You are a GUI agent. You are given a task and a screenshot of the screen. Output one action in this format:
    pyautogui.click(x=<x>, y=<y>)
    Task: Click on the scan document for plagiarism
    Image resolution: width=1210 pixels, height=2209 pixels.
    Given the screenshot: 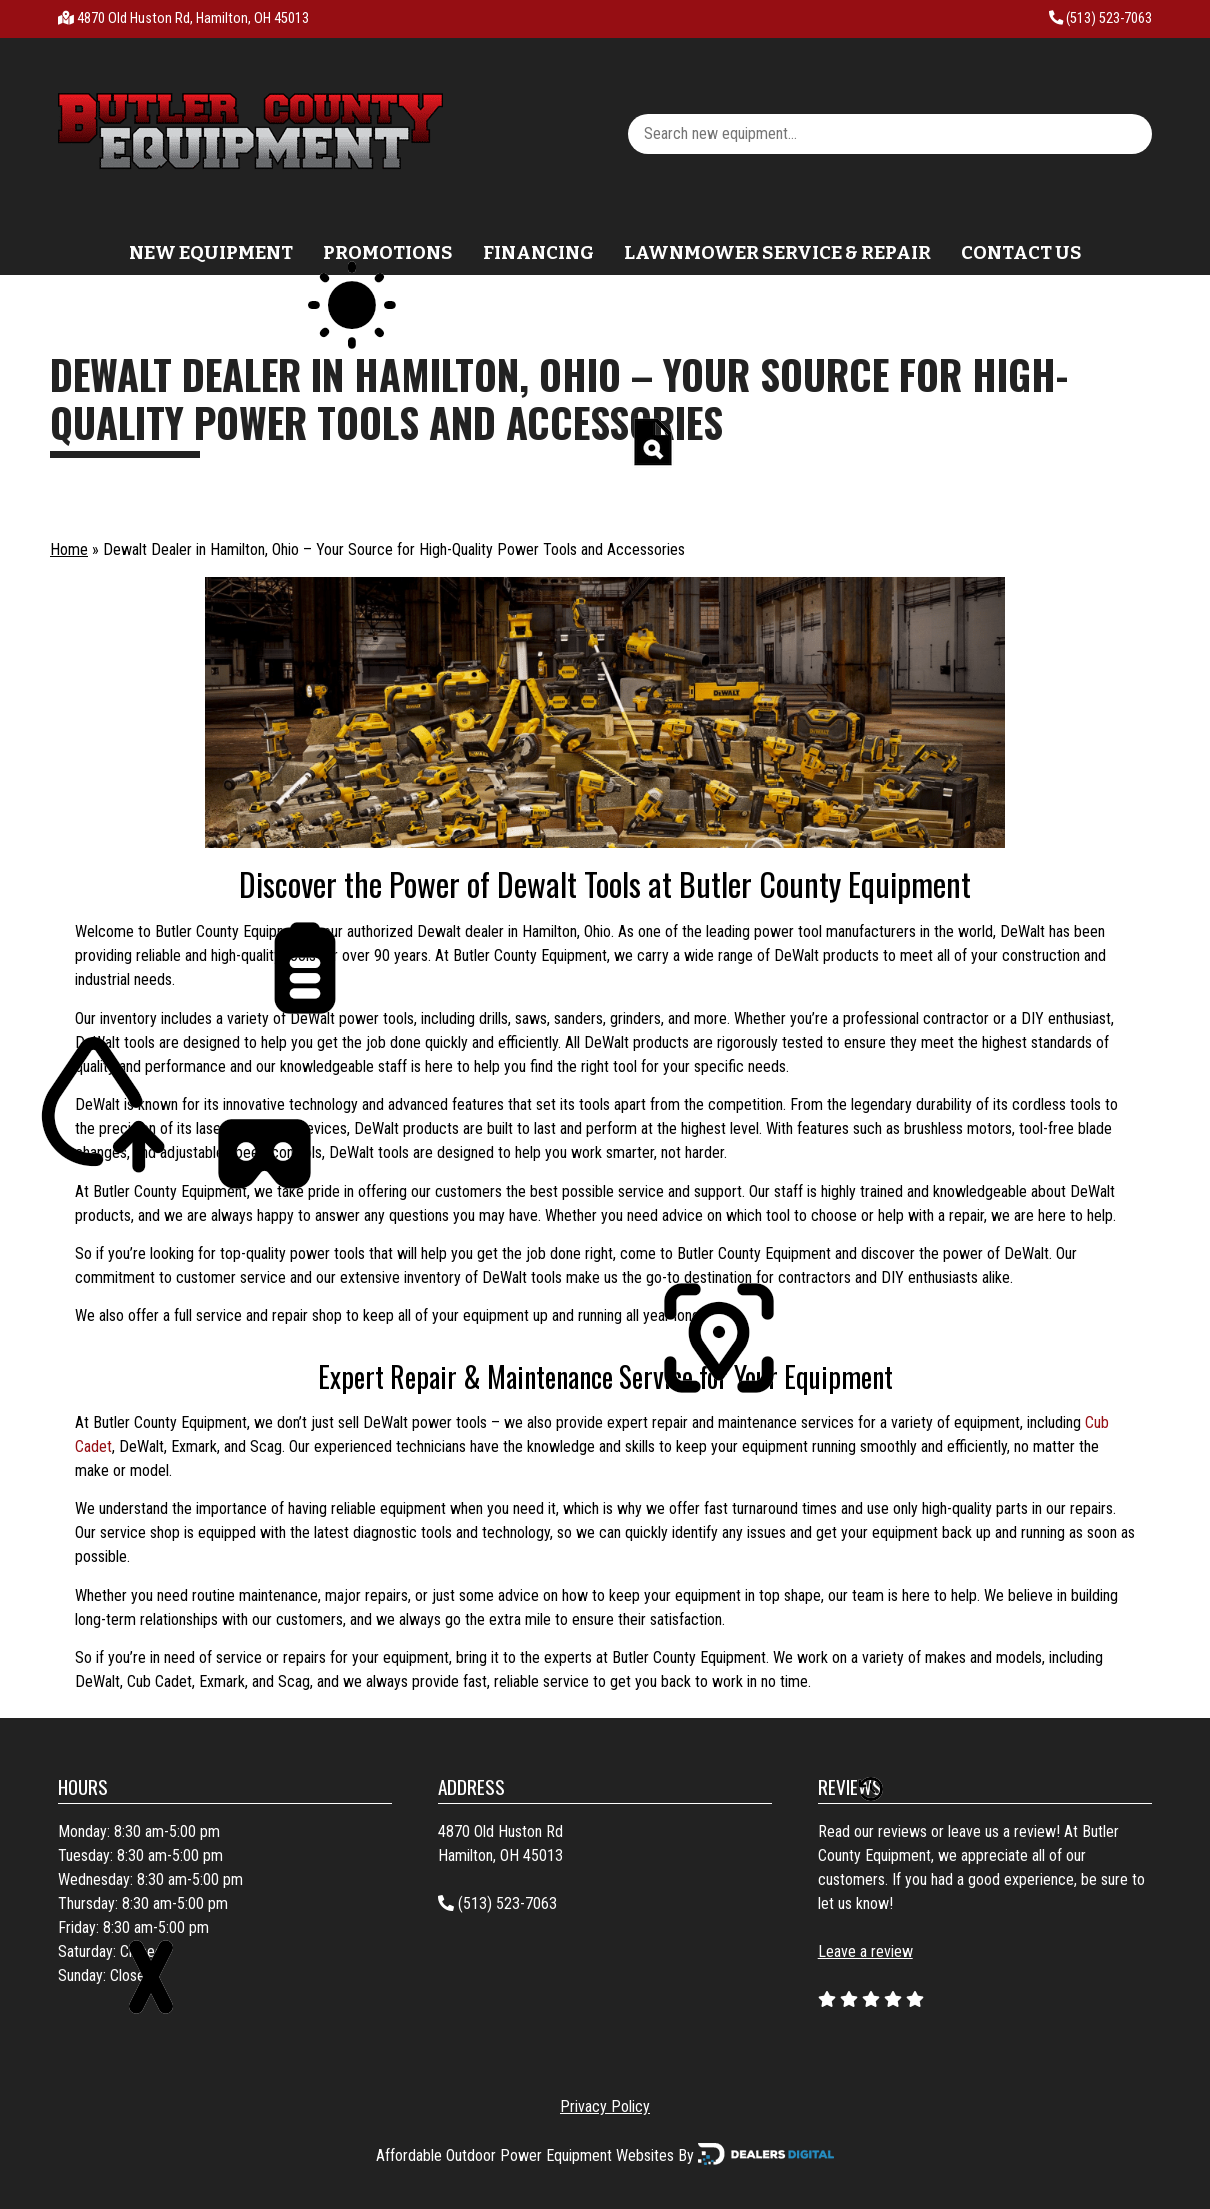 What is the action you would take?
    pyautogui.click(x=653, y=442)
    